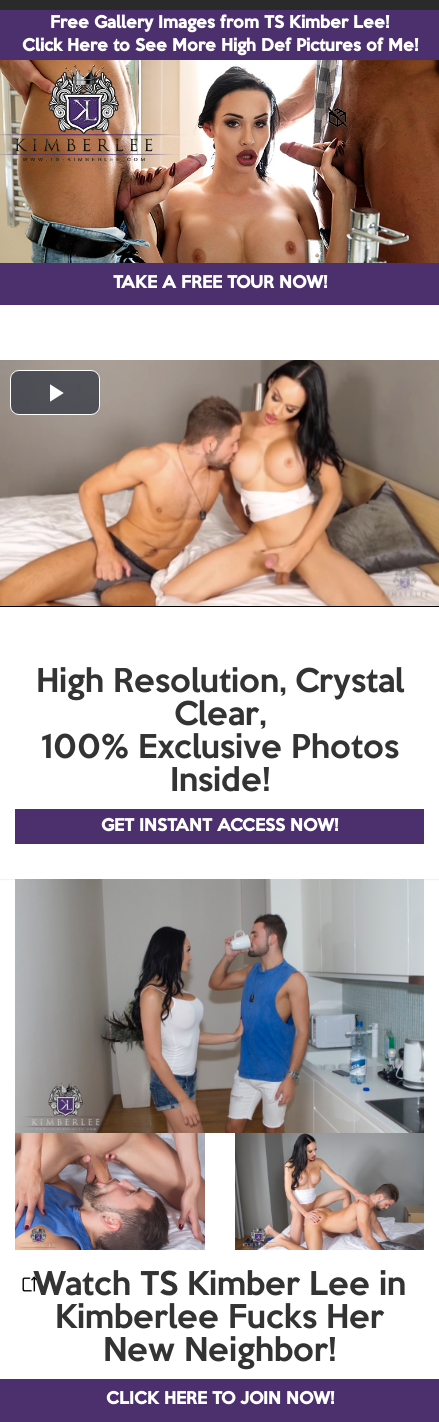 The image size is (439, 1422). Describe the element at coordinates (337, 117) in the screenshot. I see `item is unavailable or out of stock` at that location.